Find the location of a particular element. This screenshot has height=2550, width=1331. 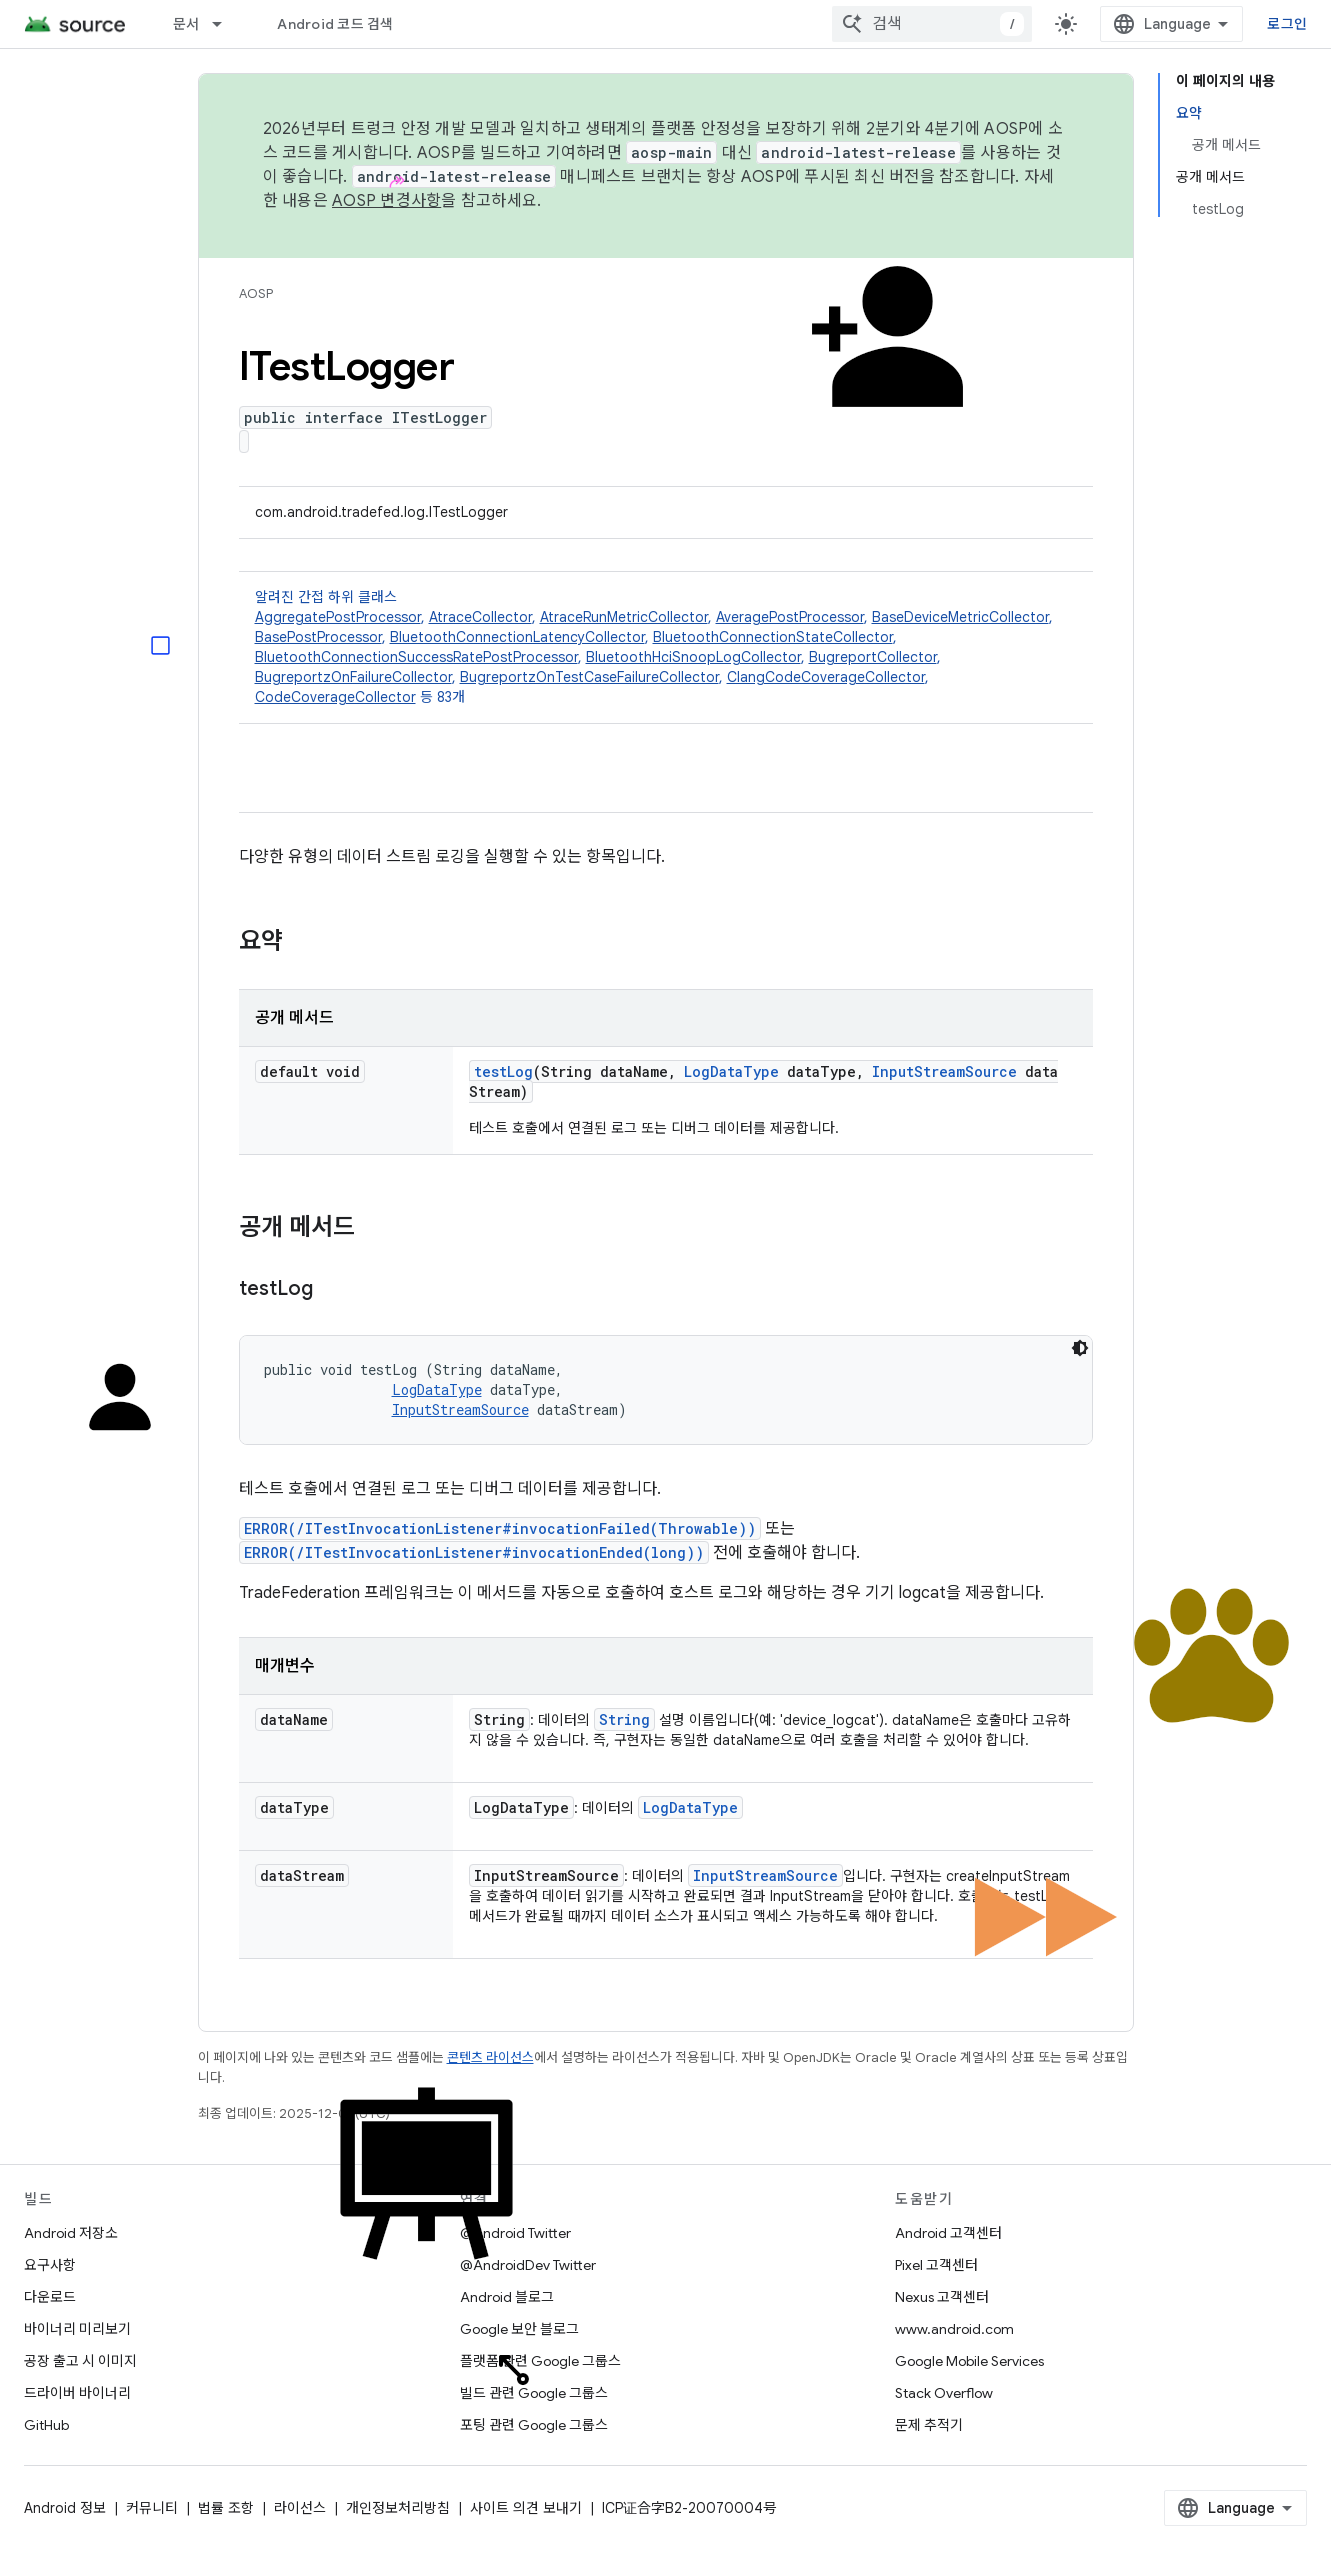

navigate back to previous screen is located at coordinates (513, 2369).